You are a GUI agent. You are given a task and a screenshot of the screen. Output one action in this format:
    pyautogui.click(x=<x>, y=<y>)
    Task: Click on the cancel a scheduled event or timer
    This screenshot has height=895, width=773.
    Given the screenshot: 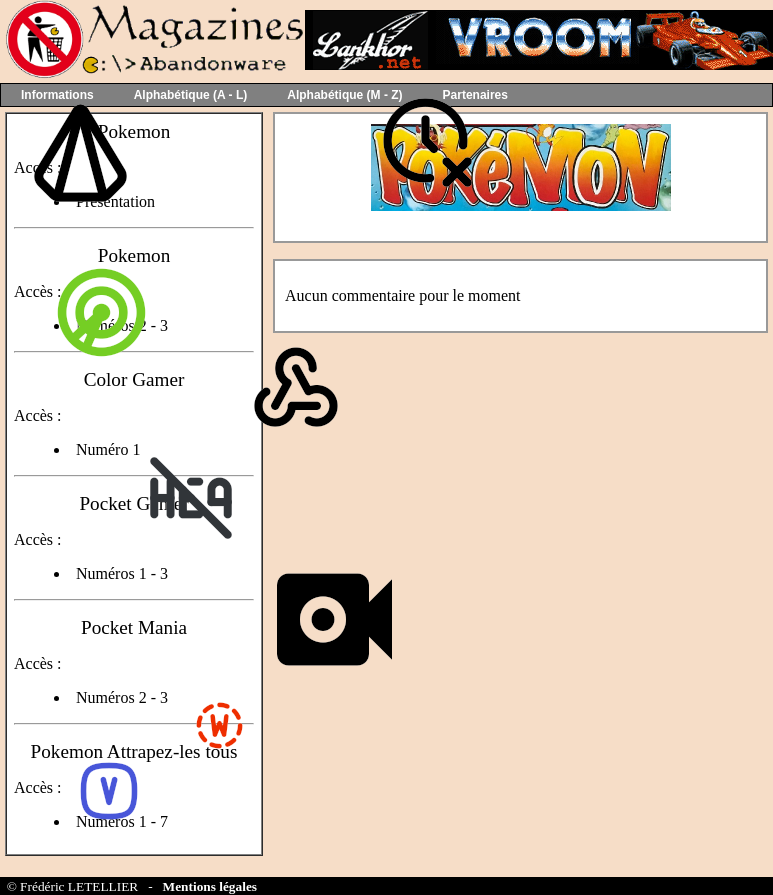 What is the action you would take?
    pyautogui.click(x=425, y=140)
    